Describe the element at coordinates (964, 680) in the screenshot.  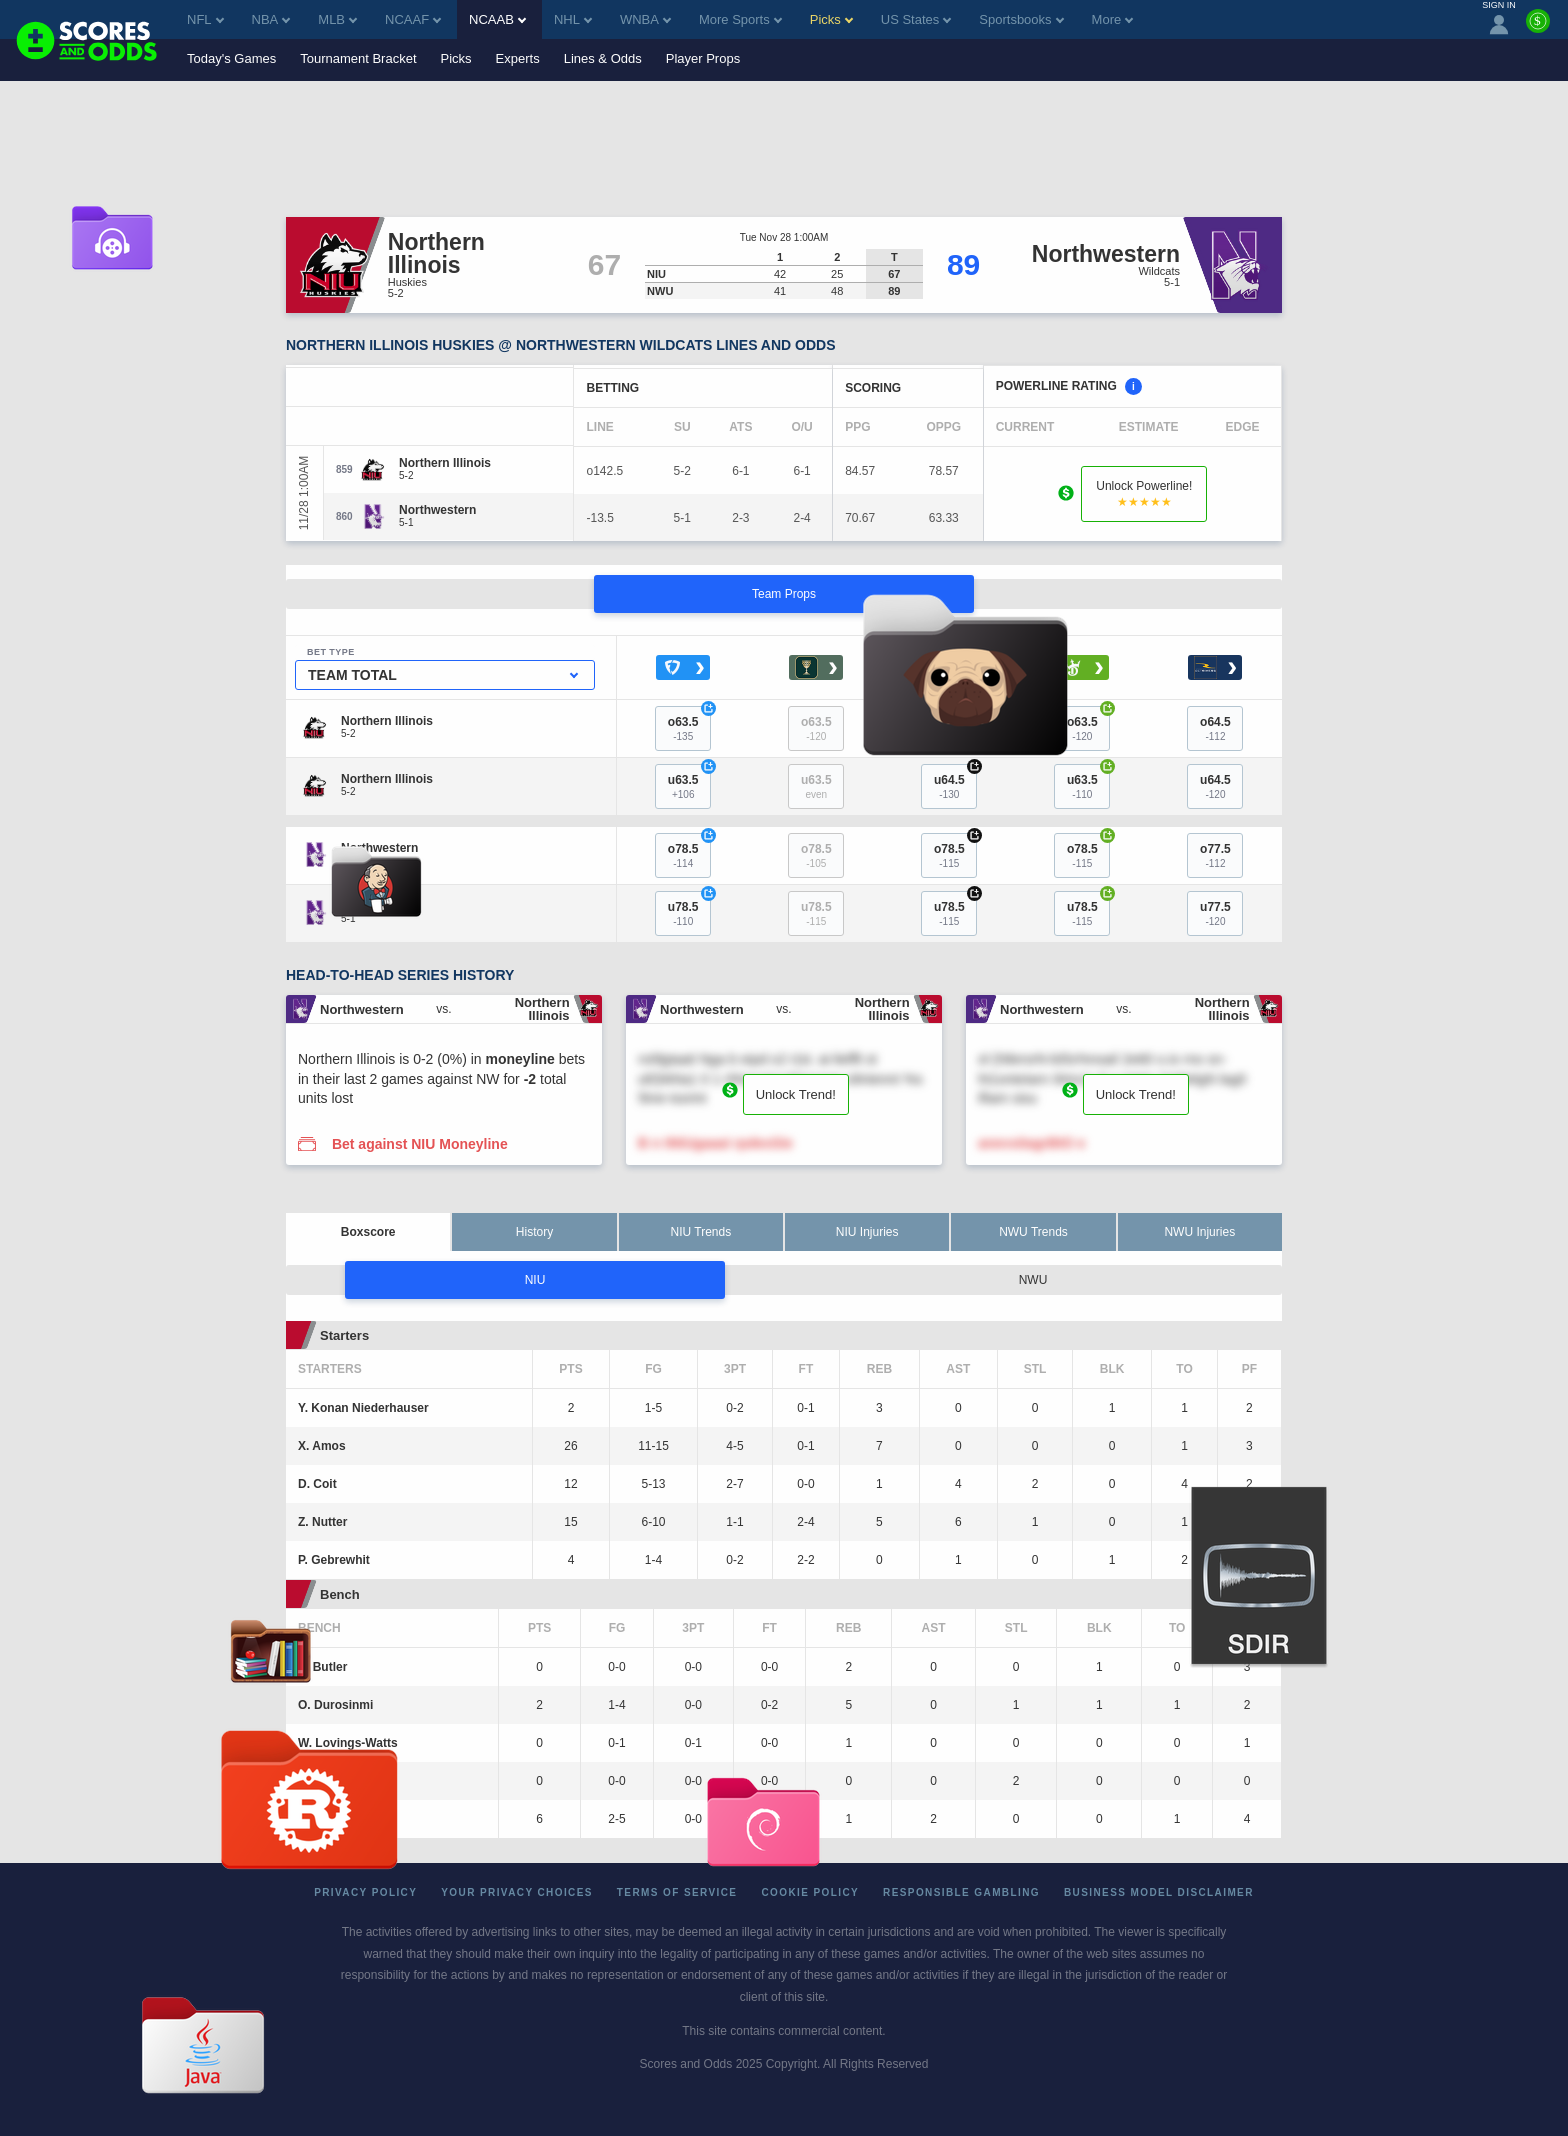
I see `folder containing pug-related images or files` at that location.